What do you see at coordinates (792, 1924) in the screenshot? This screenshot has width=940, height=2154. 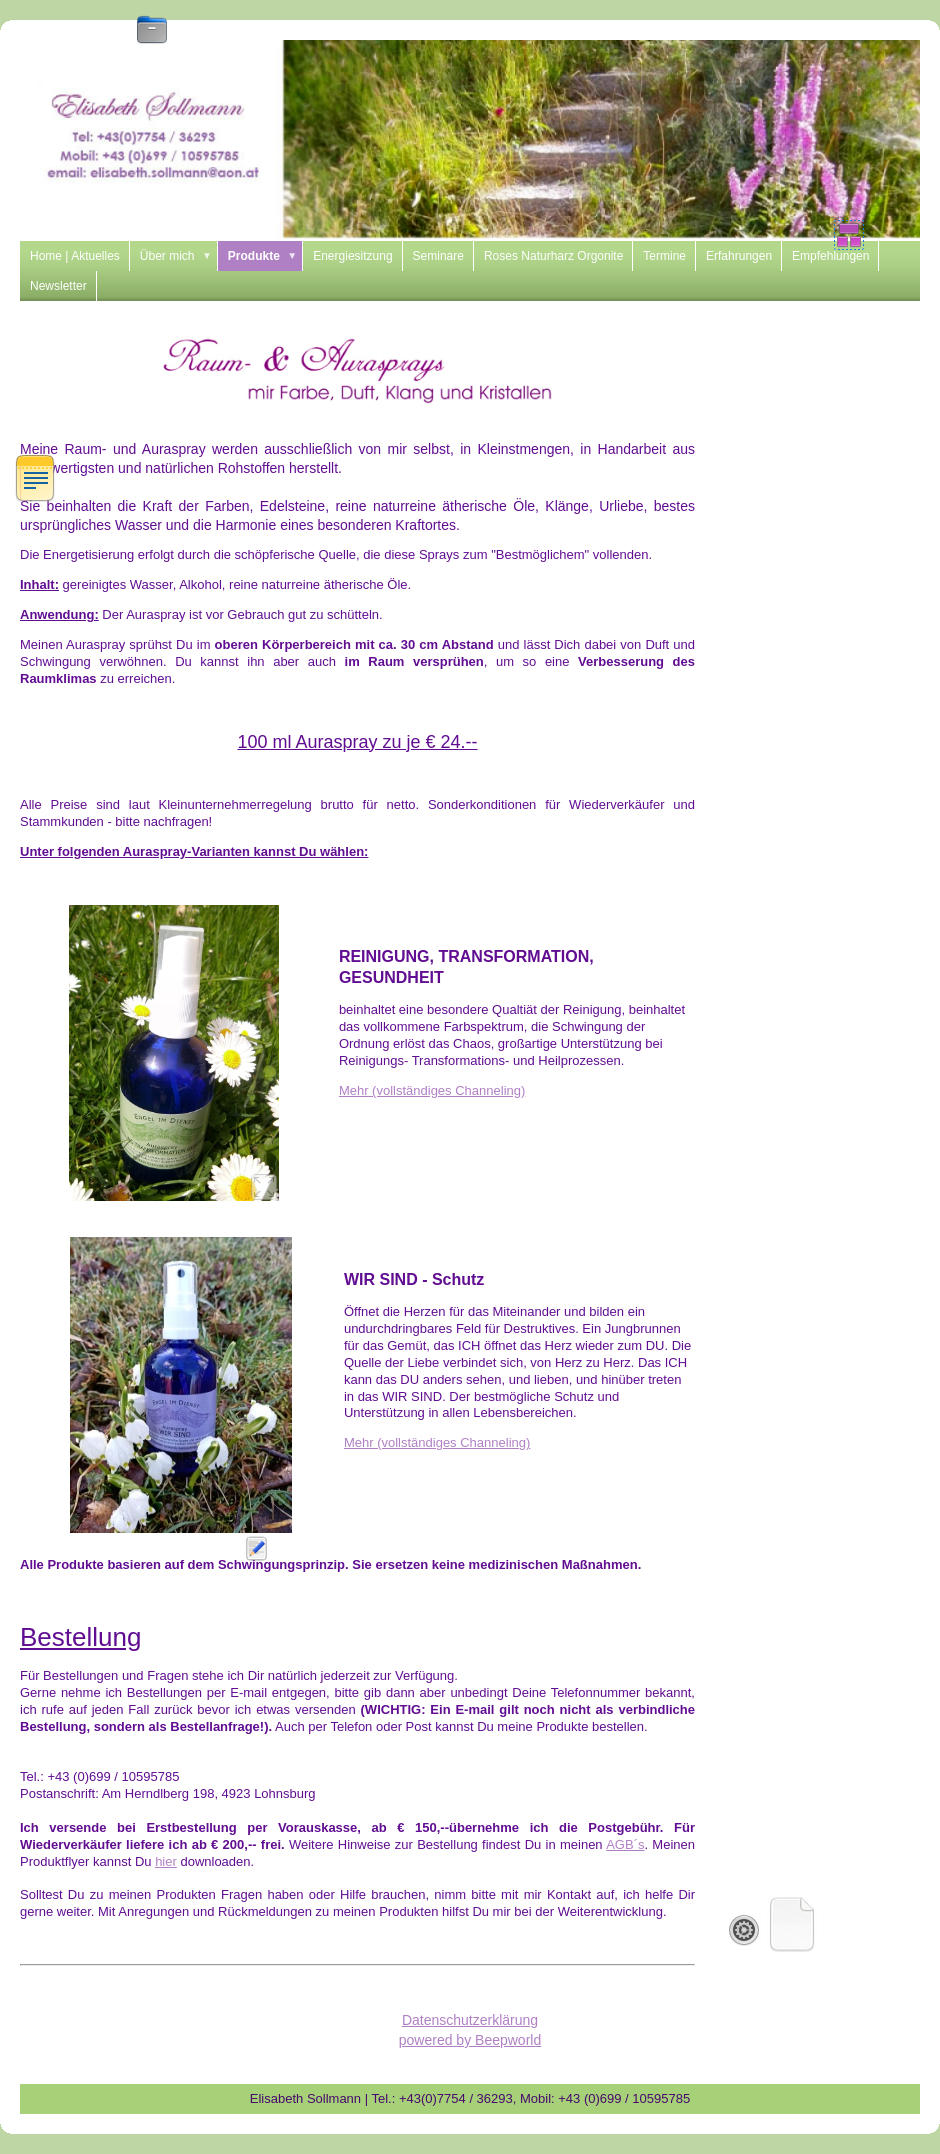 I see `an empty or blank file with no content` at bounding box center [792, 1924].